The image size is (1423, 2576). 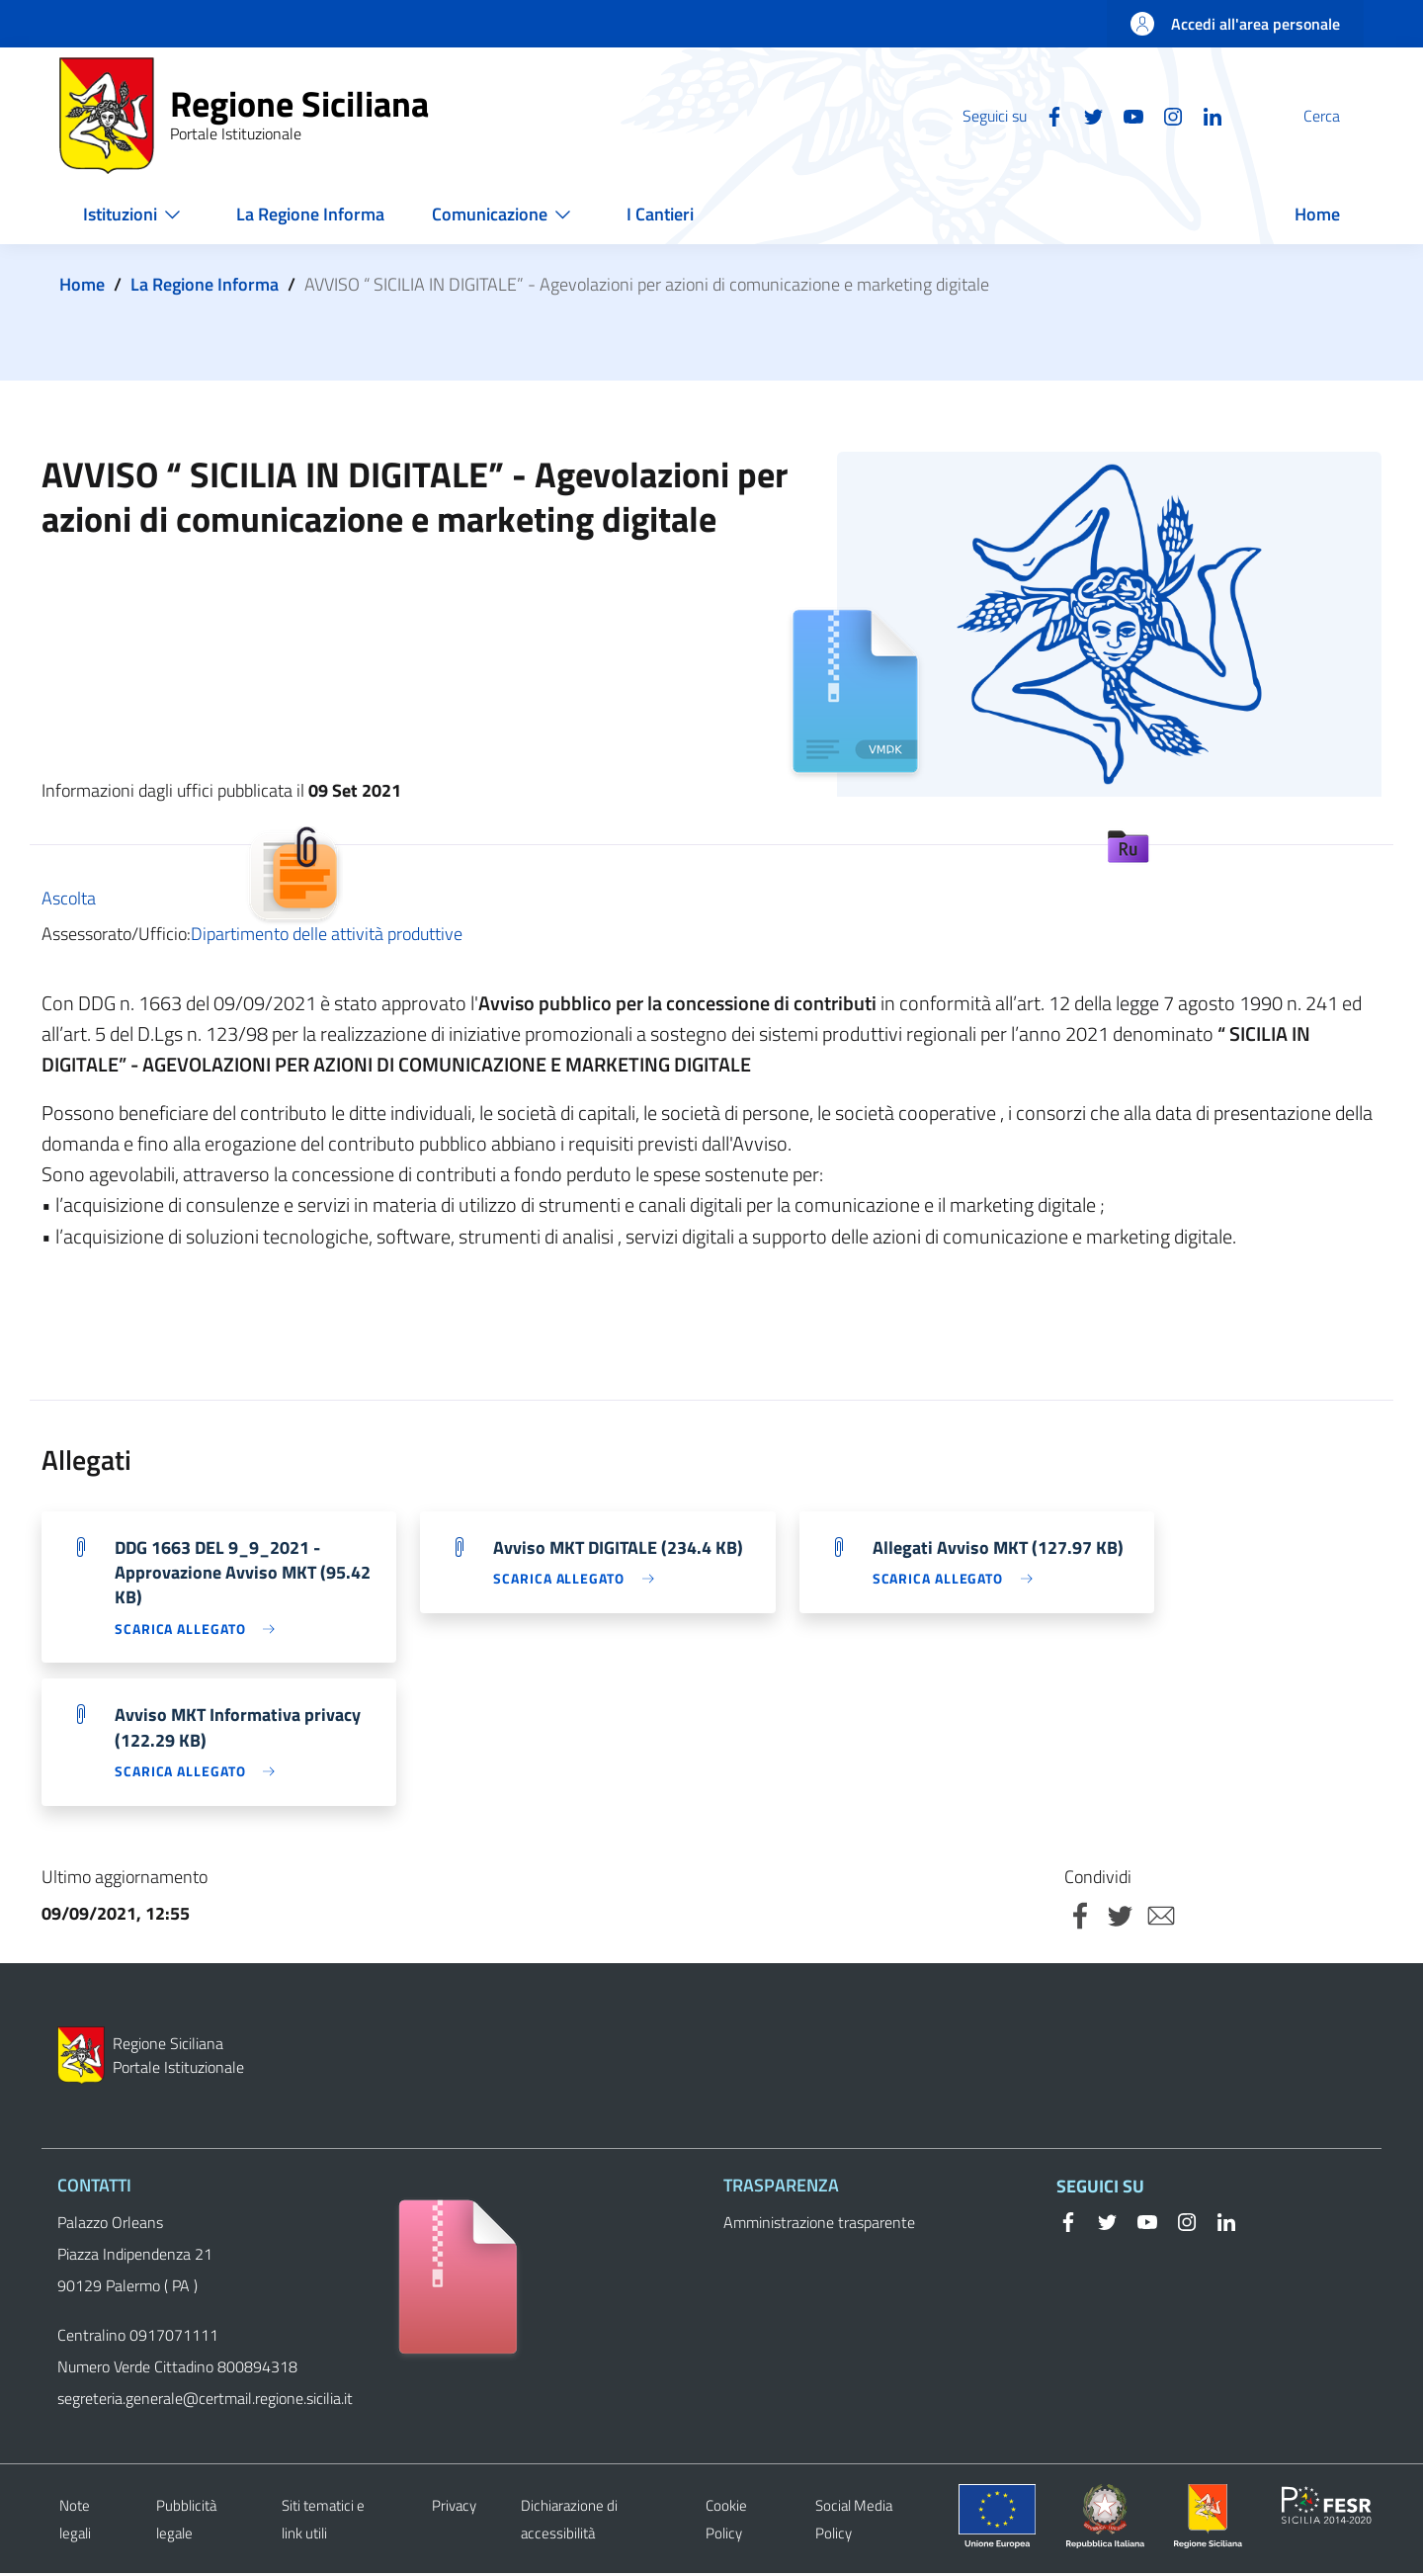 What do you see at coordinates (293, 876) in the screenshot?
I see `open pdf metadata editor app` at bounding box center [293, 876].